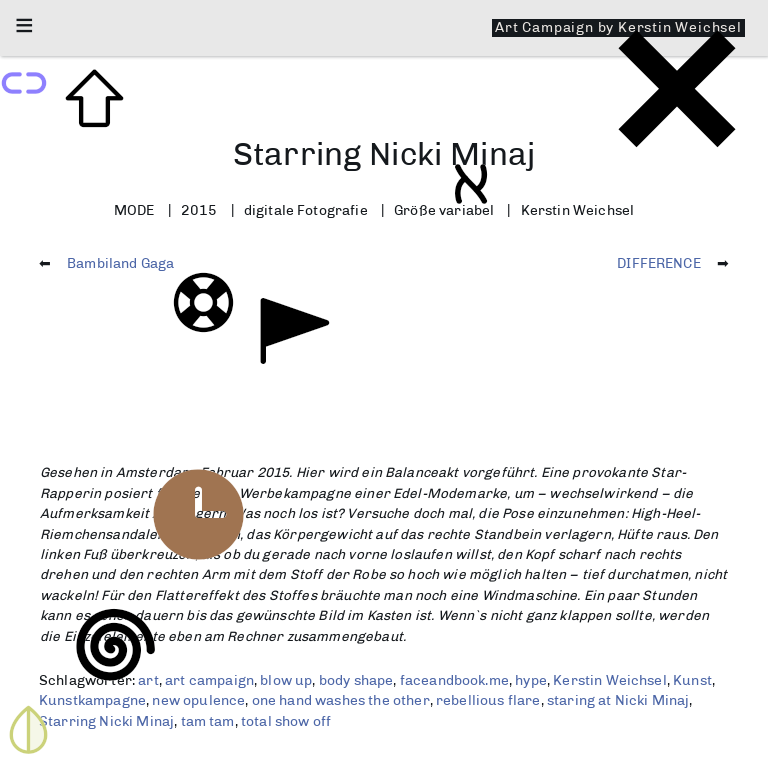 This screenshot has height=776, width=768. What do you see at coordinates (288, 331) in the screenshot?
I see `flag or bookmark an item for later` at bounding box center [288, 331].